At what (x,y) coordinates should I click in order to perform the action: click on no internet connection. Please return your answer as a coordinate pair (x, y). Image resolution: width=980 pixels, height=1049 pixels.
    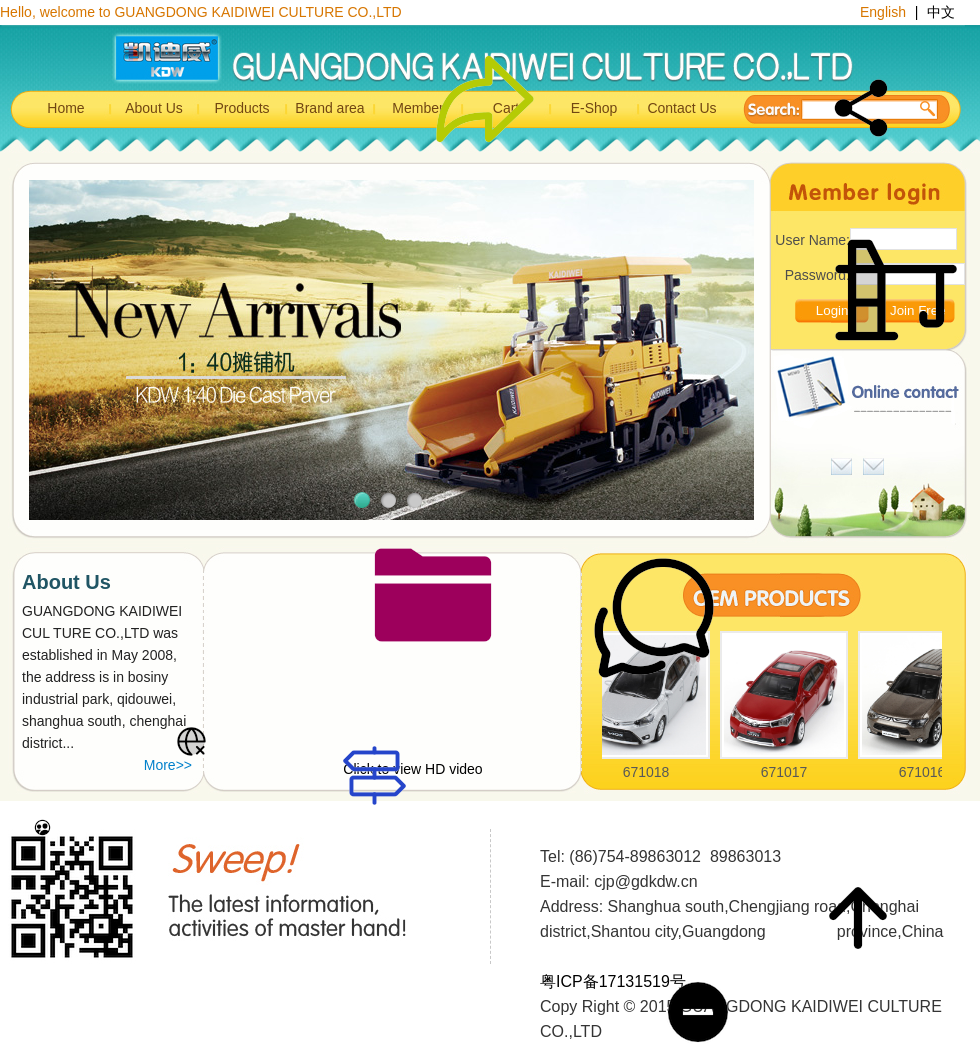
    Looking at the image, I should click on (191, 741).